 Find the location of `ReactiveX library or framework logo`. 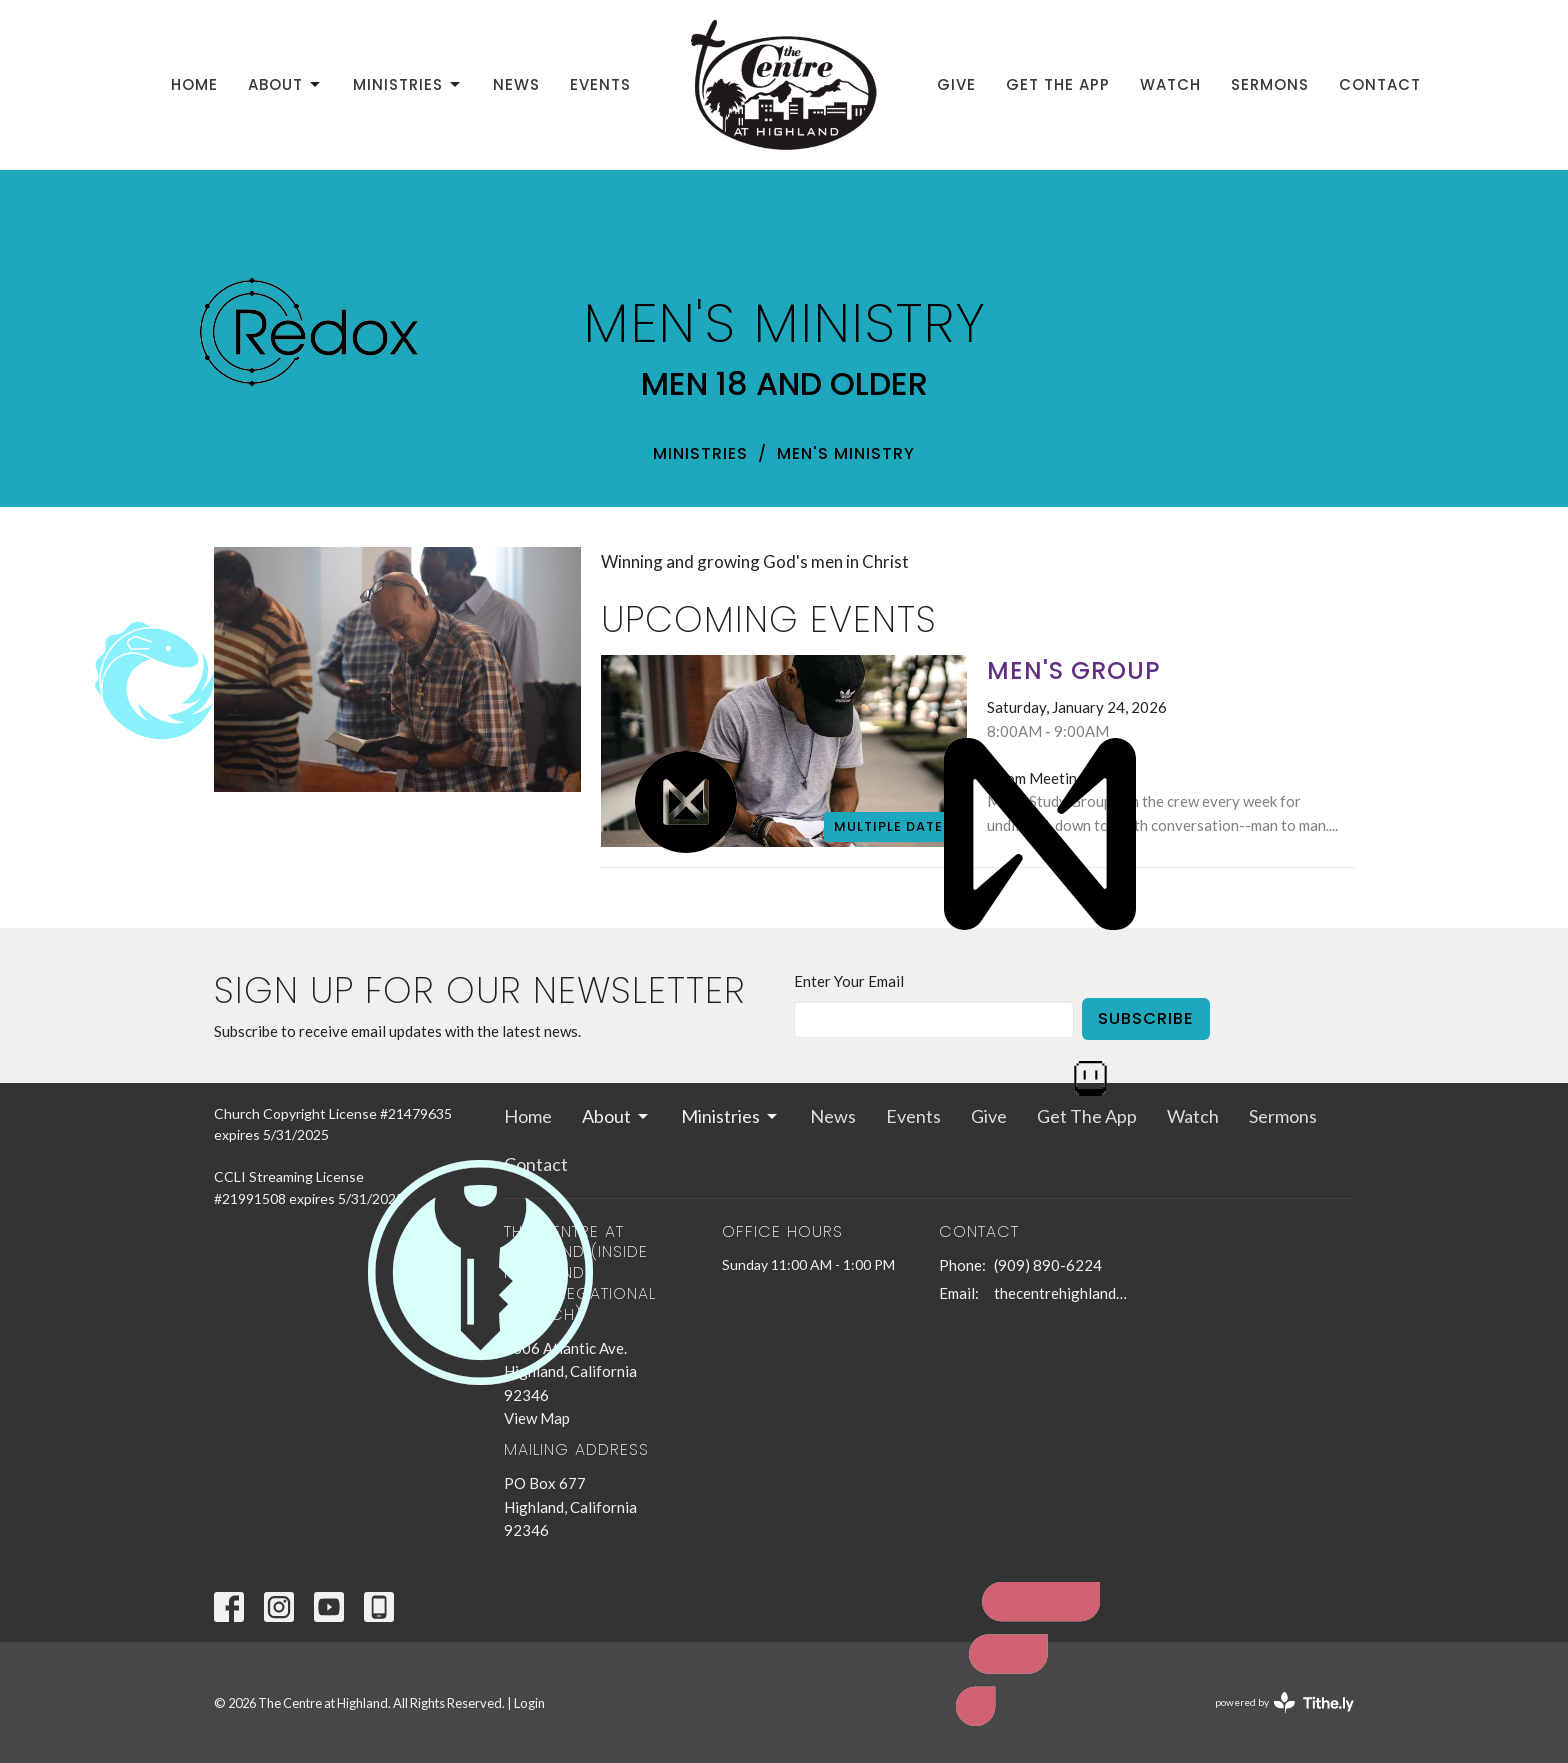

ReactiveX library or framework logo is located at coordinates (154, 680).